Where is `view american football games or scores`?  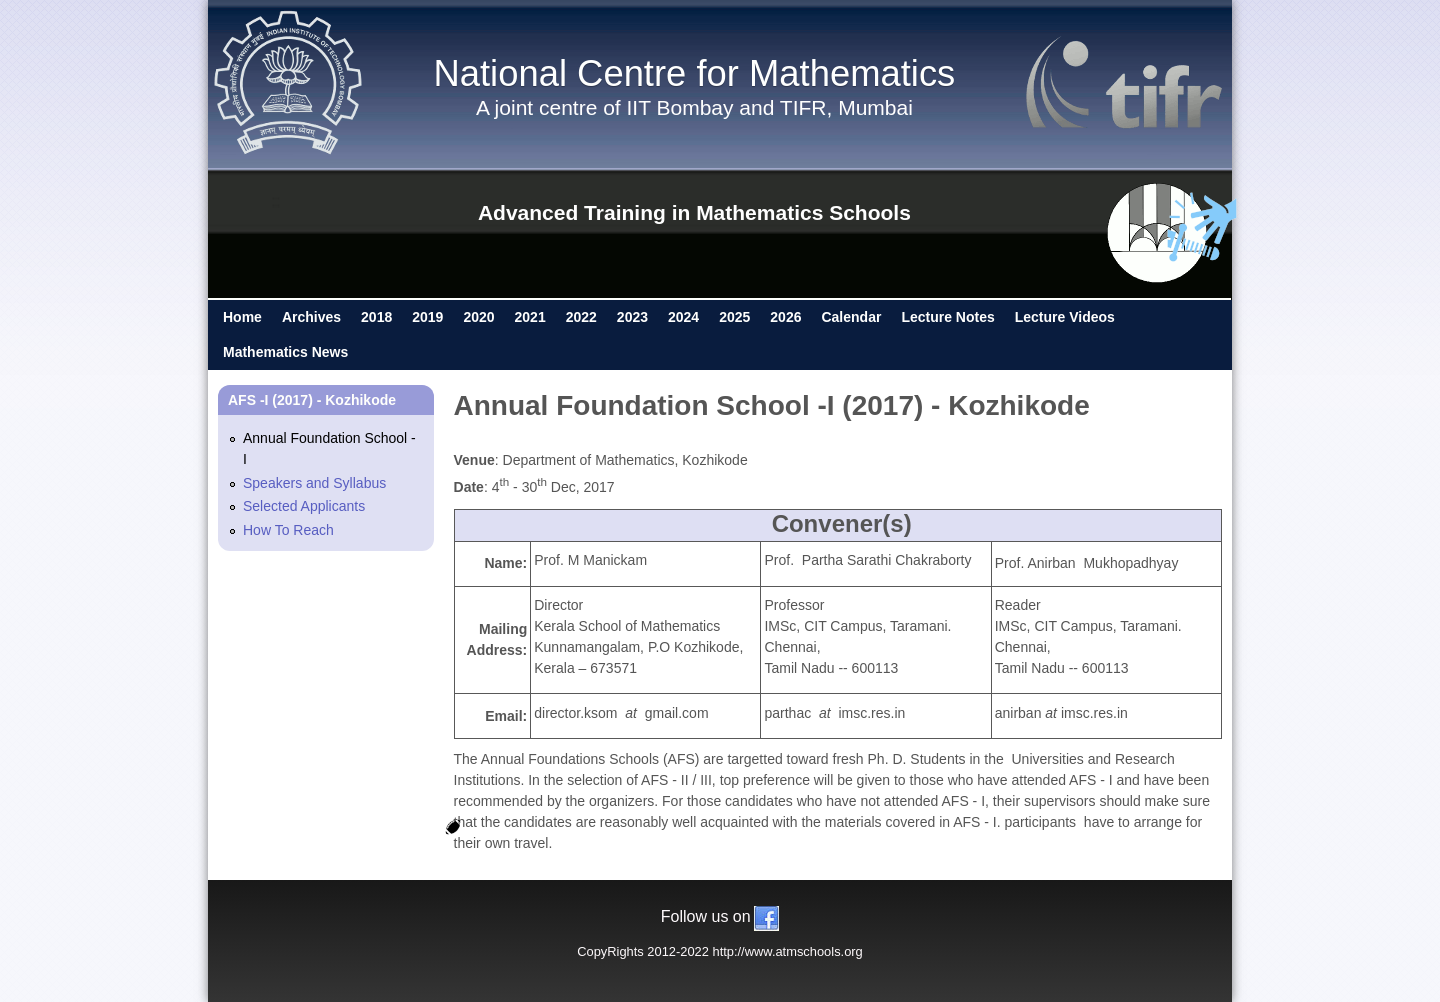 view american football games or scores is located at coordinates (453, 827).